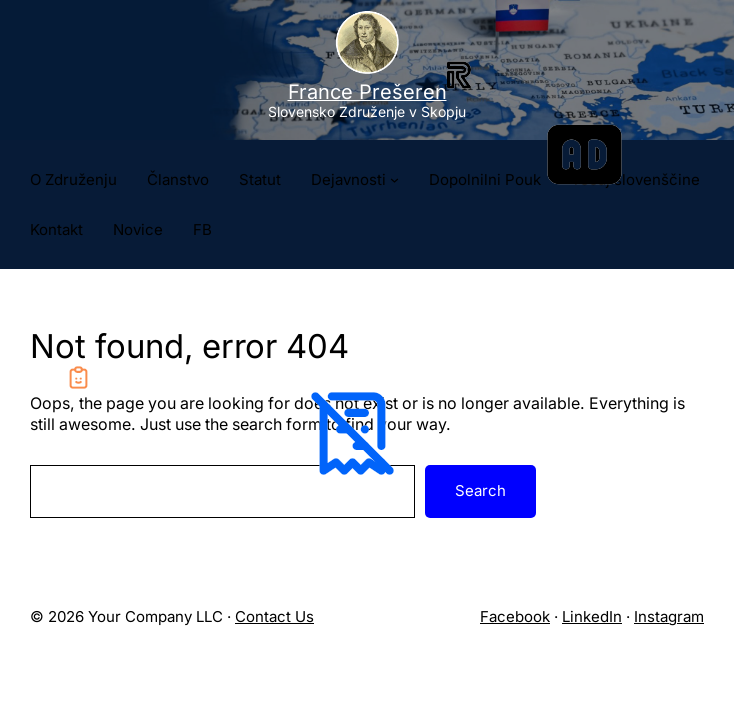  Describe the element at coordinates (459, 75) in the screenshot. I see `open the Revolut banking app` at that location.